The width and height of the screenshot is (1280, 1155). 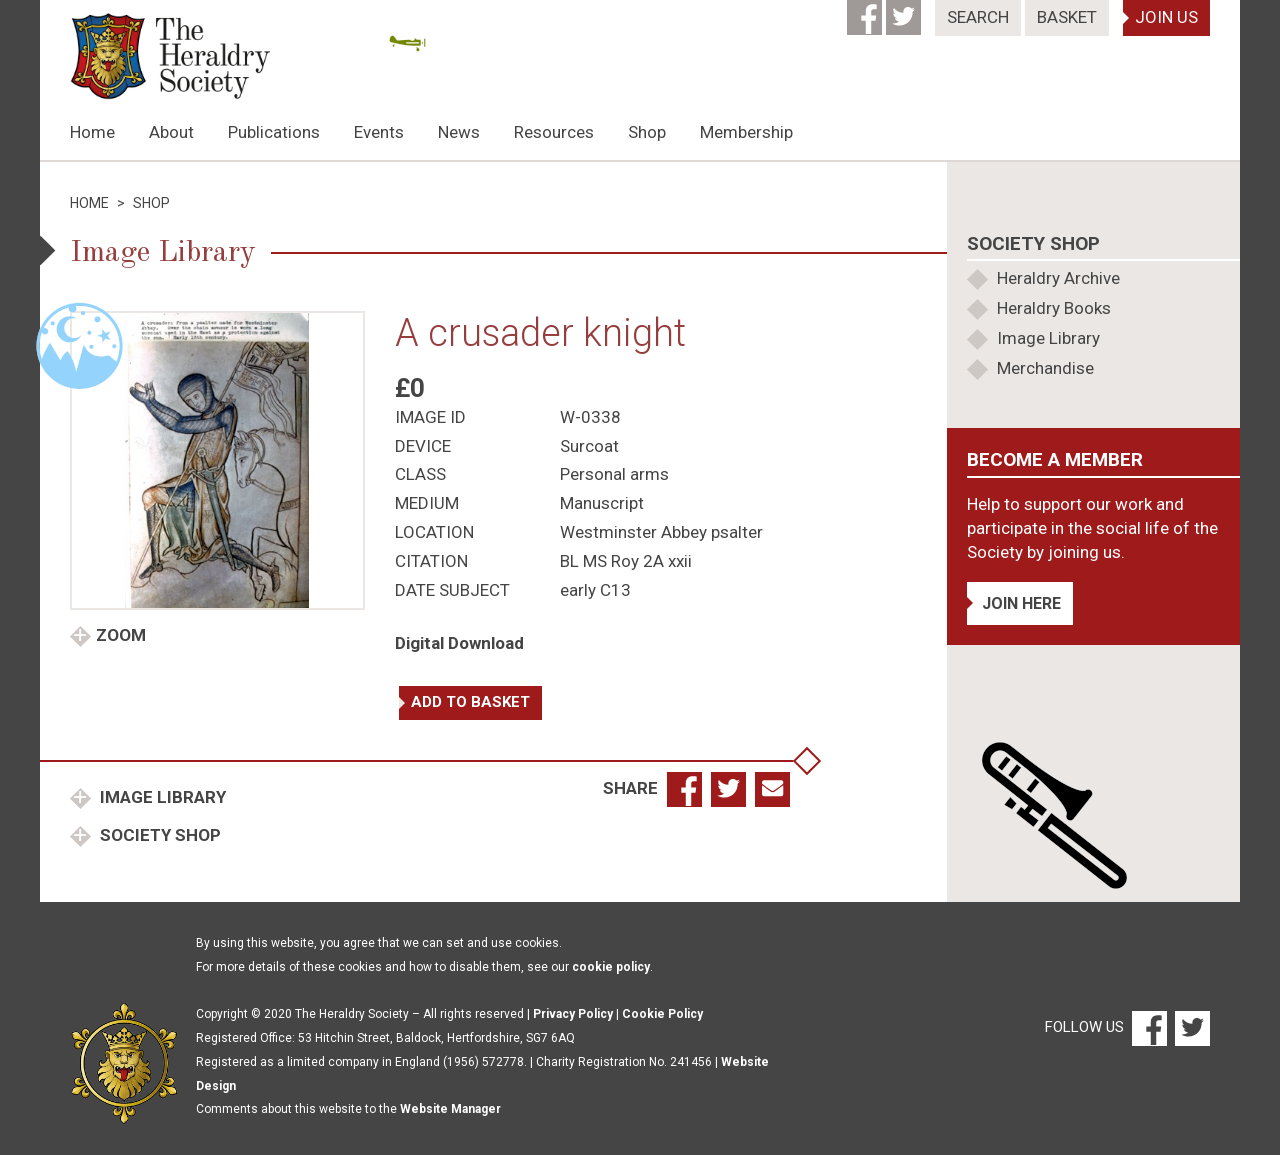 What do you see at coordinates (407, 43) in the screenshot?
I see `enable airplane mode` at bounding box center [407, 43].